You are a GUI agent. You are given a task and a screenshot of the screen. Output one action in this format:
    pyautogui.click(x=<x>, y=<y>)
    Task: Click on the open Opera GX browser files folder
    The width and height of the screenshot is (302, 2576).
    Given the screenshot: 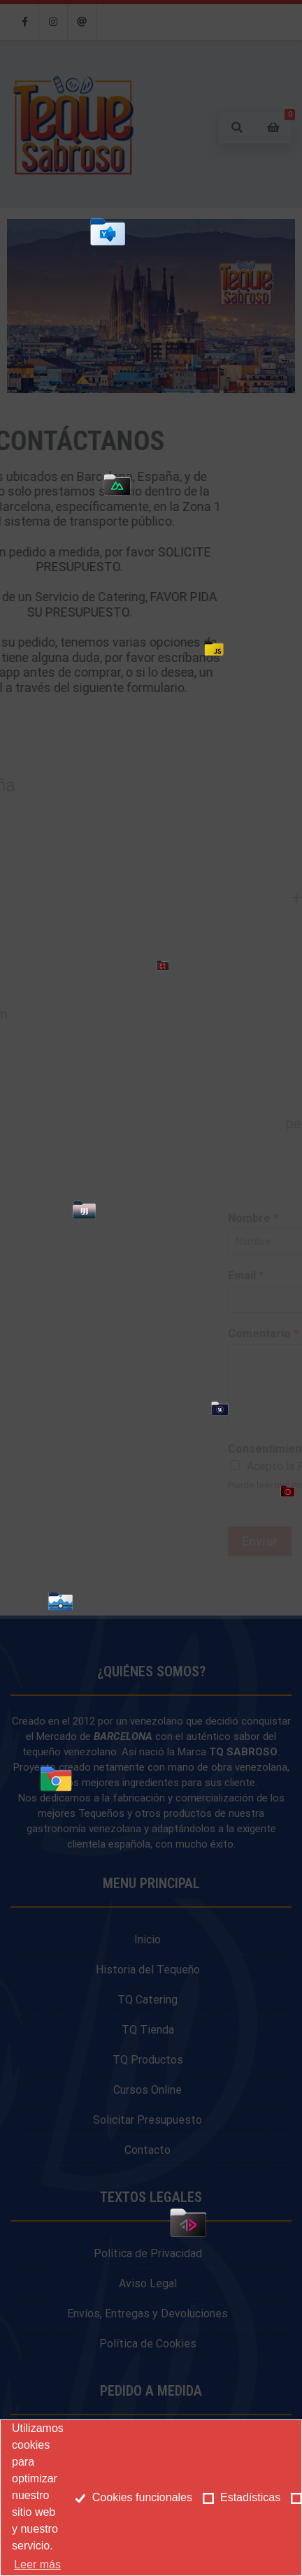 What is the action you would take?
    pyautogui.click(x=287, y=1491)
    